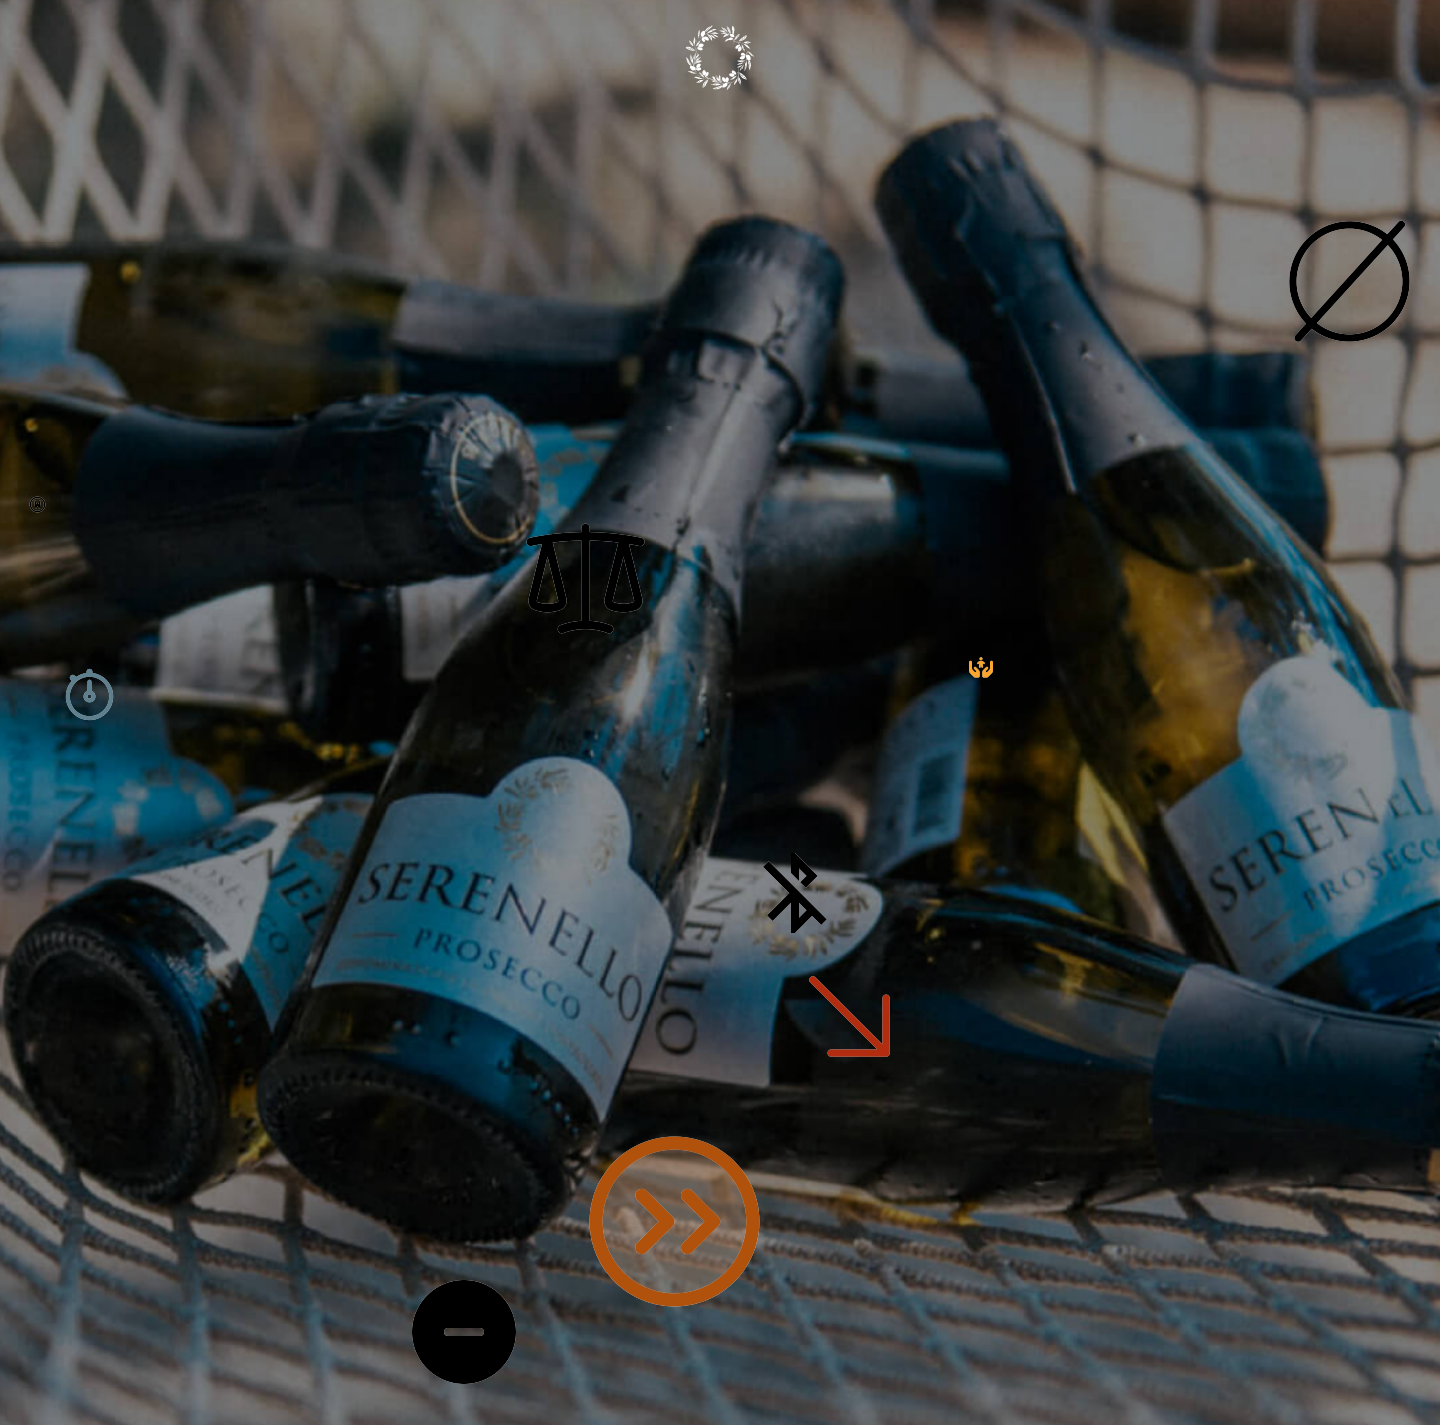  Describe the element at coordinates (585, 578) in the screenshot. I see `access legal or terms of service information` at that location.